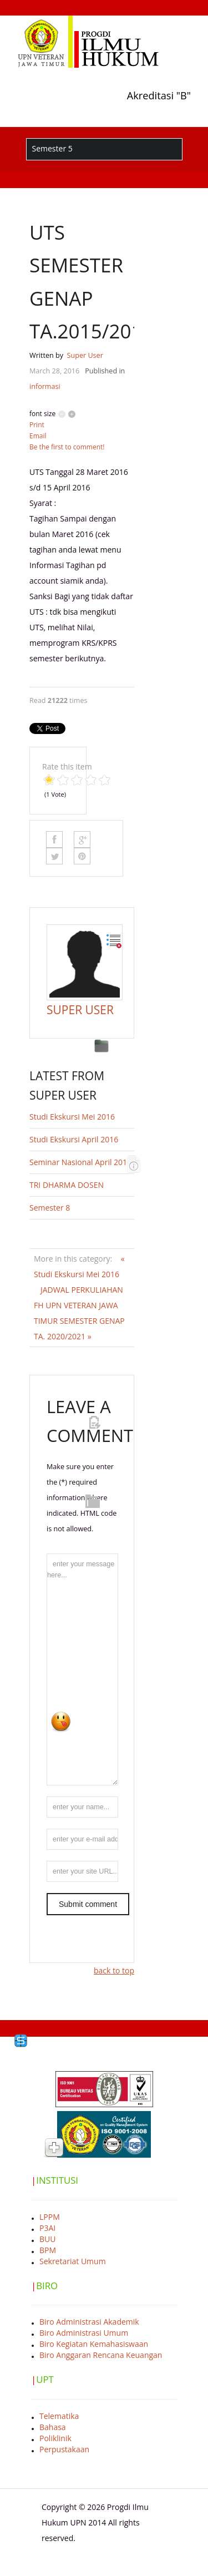  Describe the element at coordinates (134, 1164) in the screenshot. I see `a readme or documentation file` at that location.